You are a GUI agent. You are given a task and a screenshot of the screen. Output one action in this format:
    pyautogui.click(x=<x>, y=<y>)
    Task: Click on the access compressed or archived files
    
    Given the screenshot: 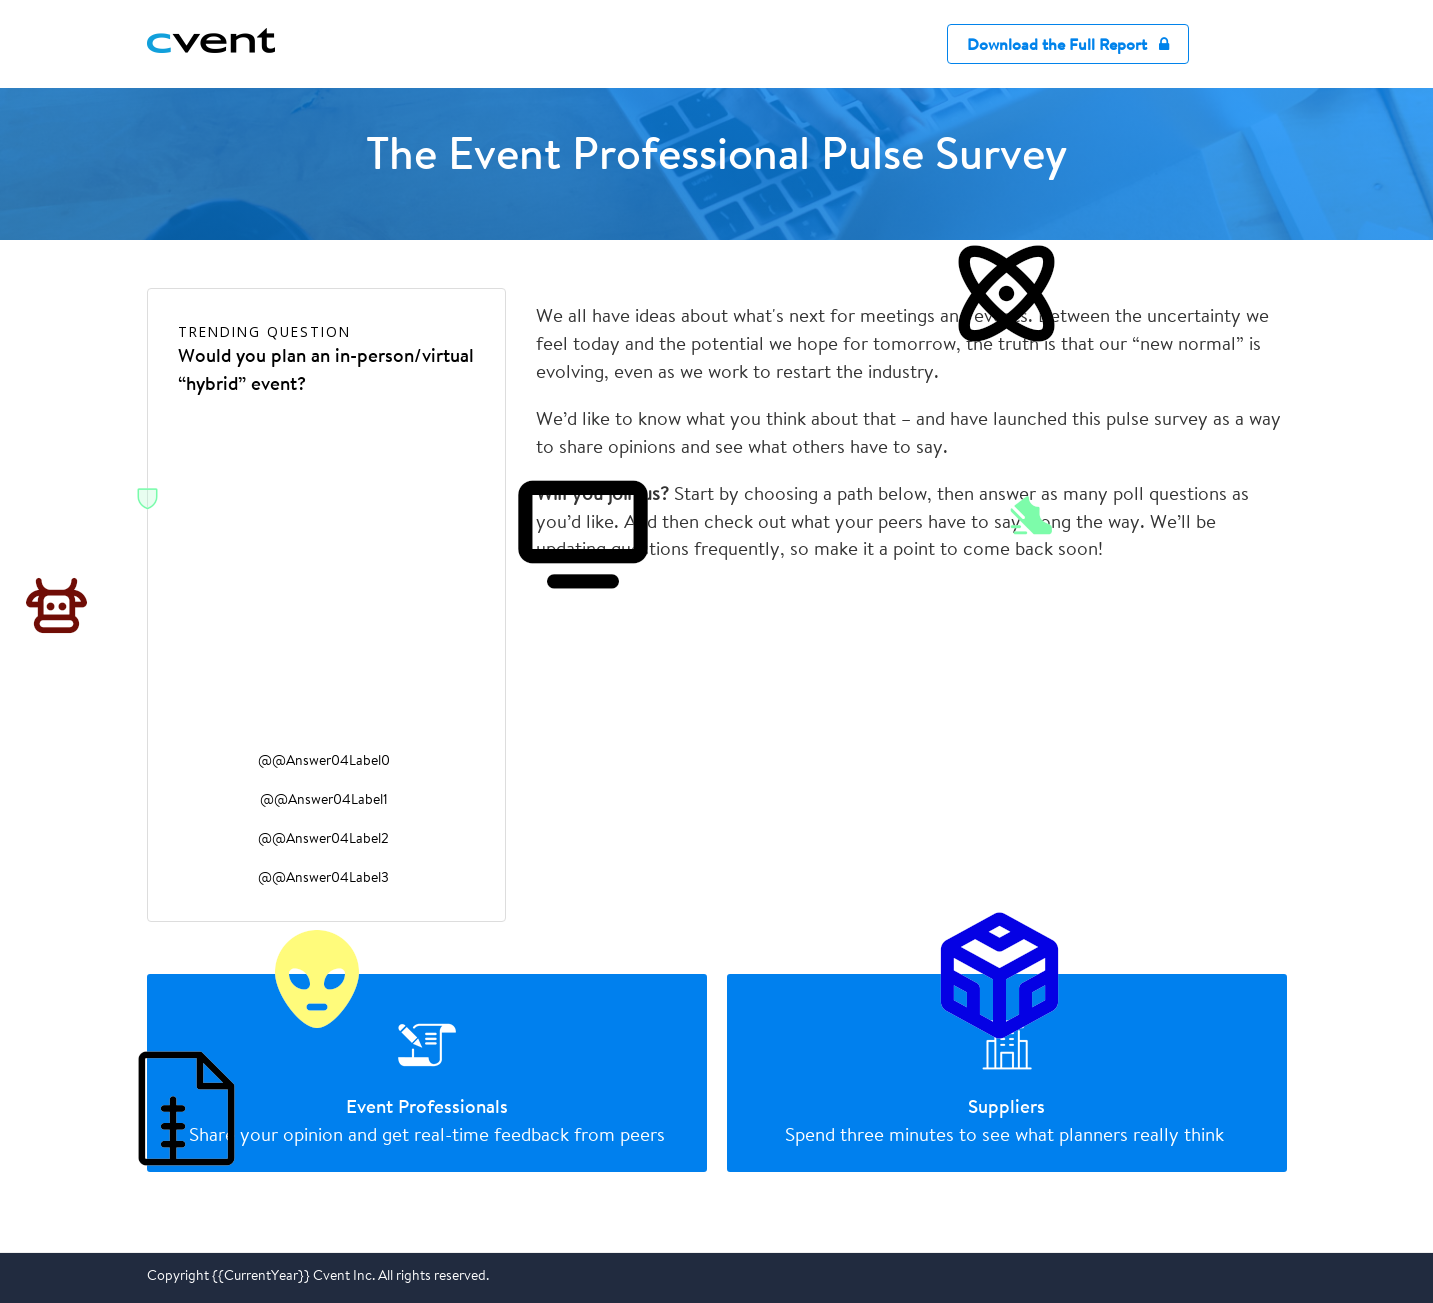 What is the action you would take?
    pyautogui.click(x=186, y=1108)
    